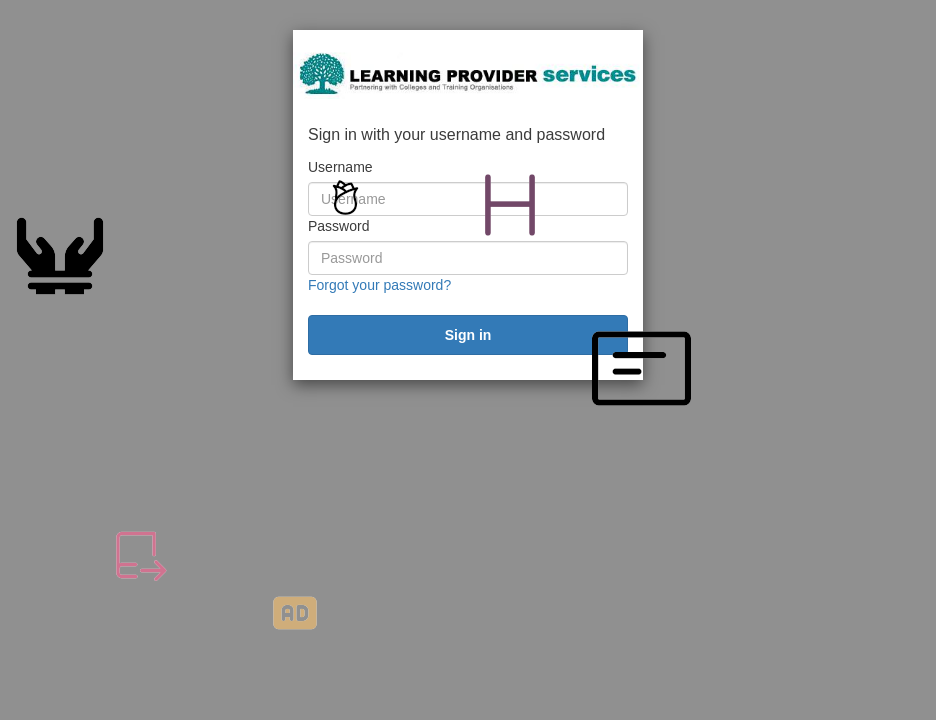 The image size is (936, 720). Describe the element at coordinates (139, 558) in the screenshot. I see `pull changes from a remote repository` at that location.